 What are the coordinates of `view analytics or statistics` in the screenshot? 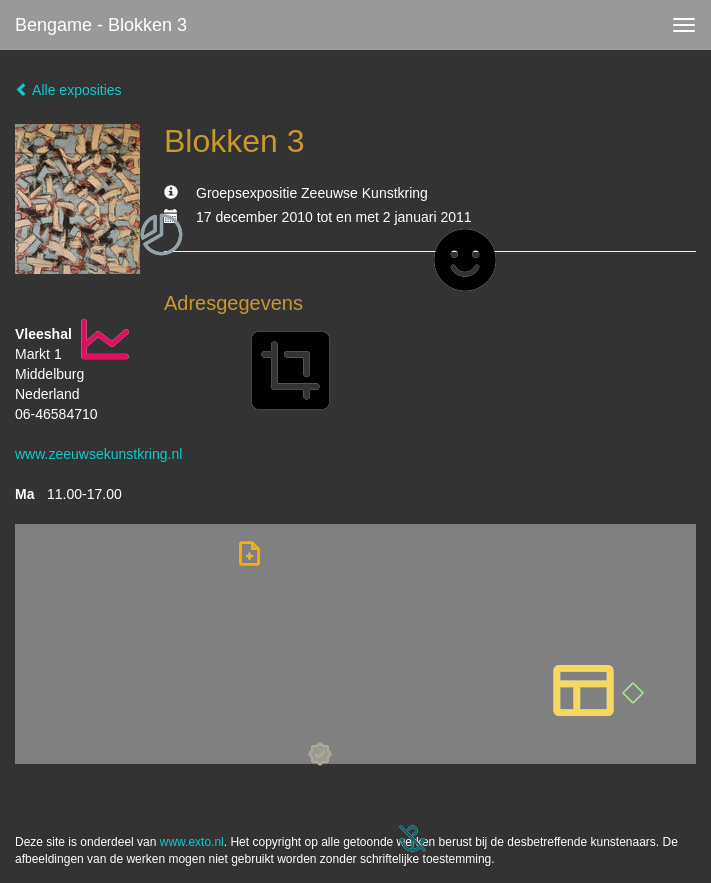 It's located at (105, 339).